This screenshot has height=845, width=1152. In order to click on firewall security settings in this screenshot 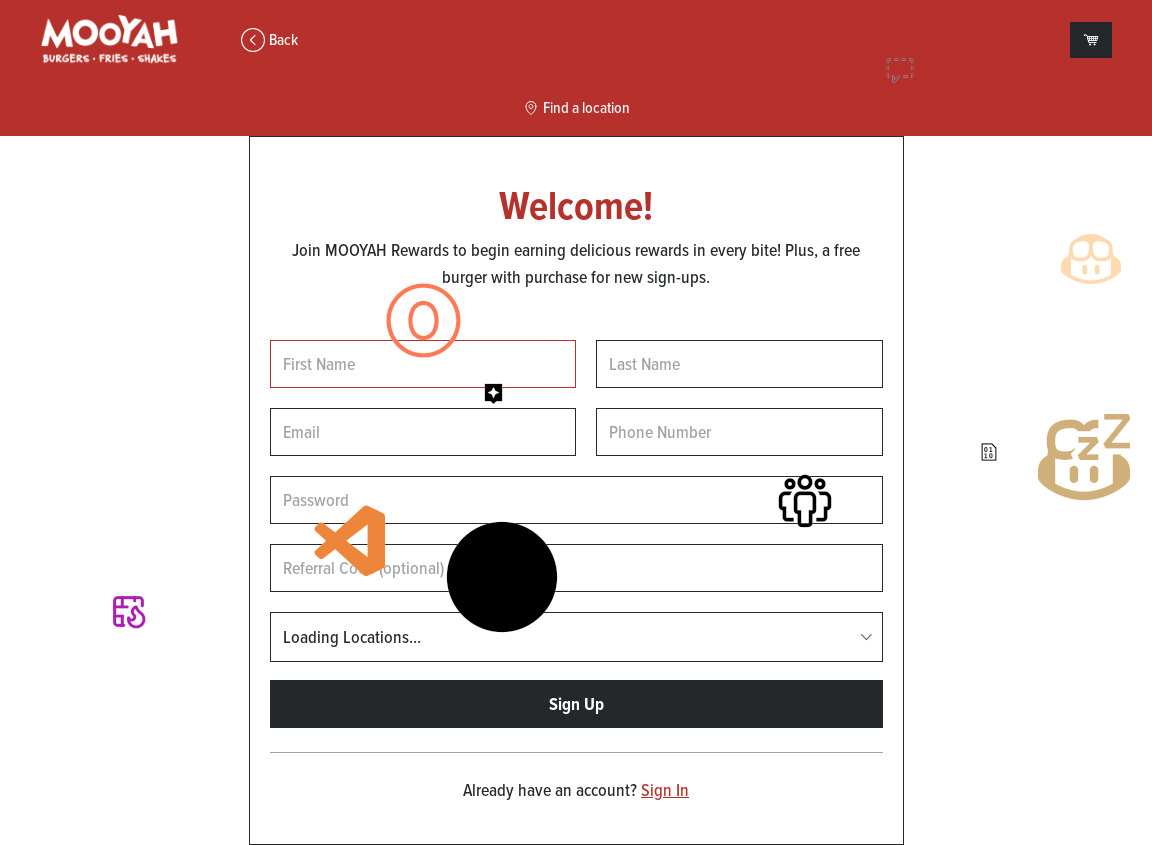, I will do `click(128, 611)`.